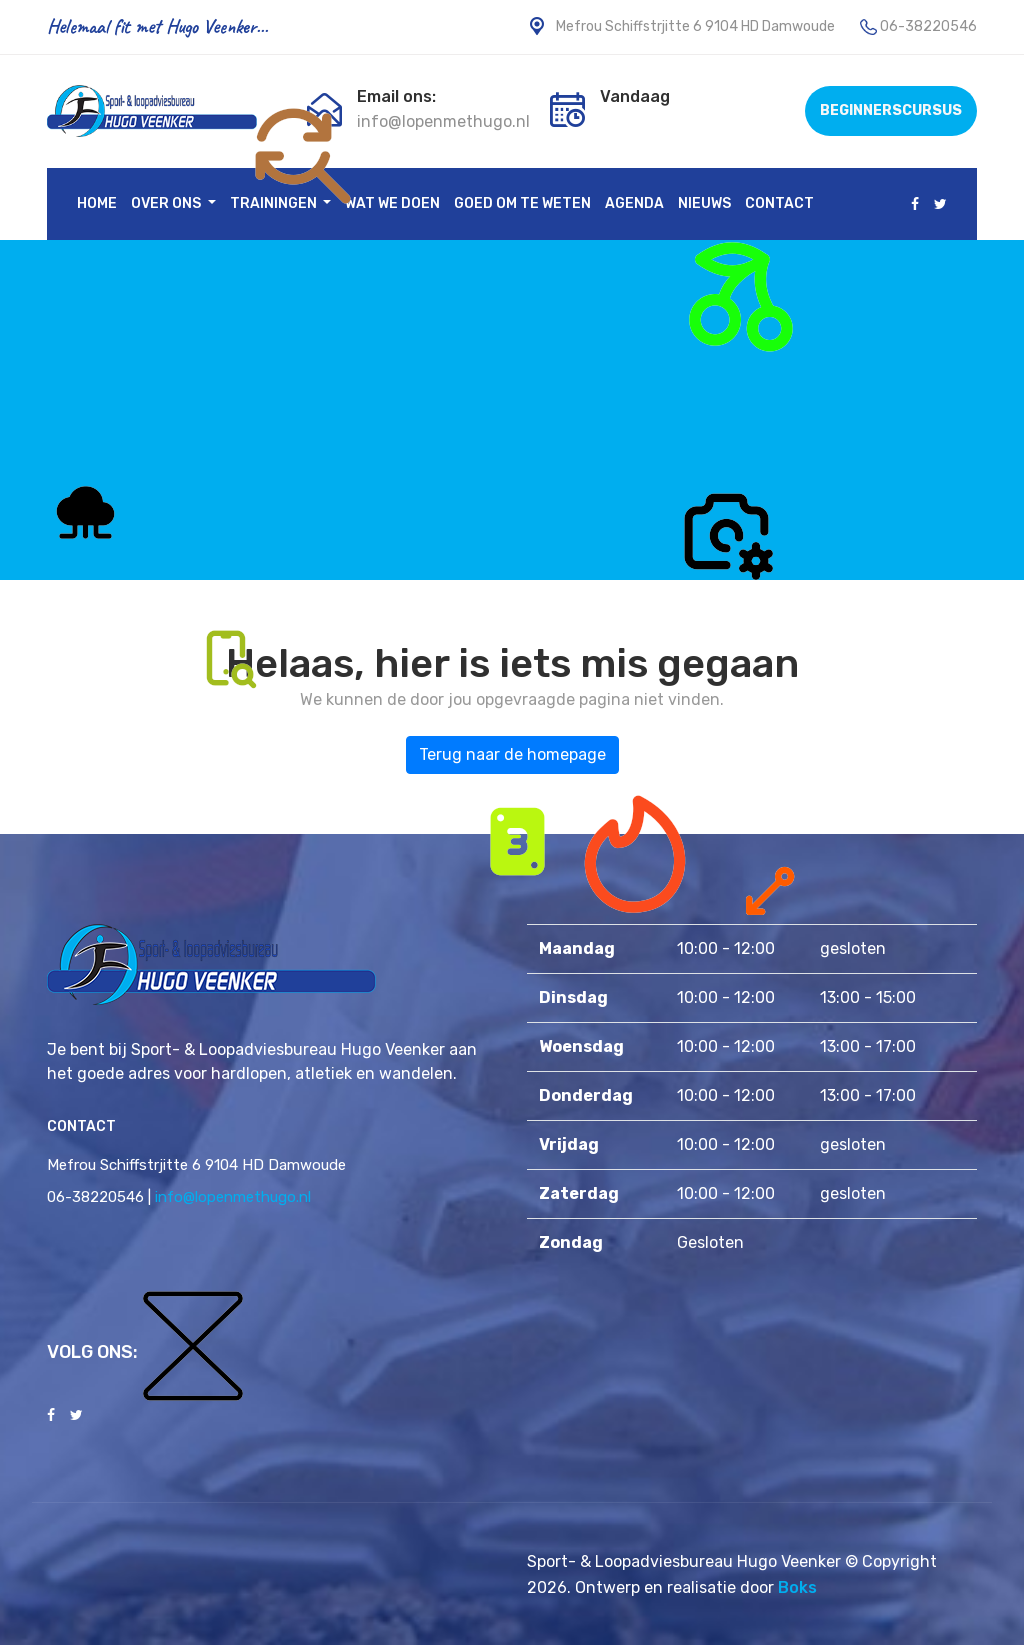 Image resolution: width=1024 pixels, height=1645 pixels. Describe the element at coordinates (85, 512) in the screenshot. I see `access cloud computing services` at that location.